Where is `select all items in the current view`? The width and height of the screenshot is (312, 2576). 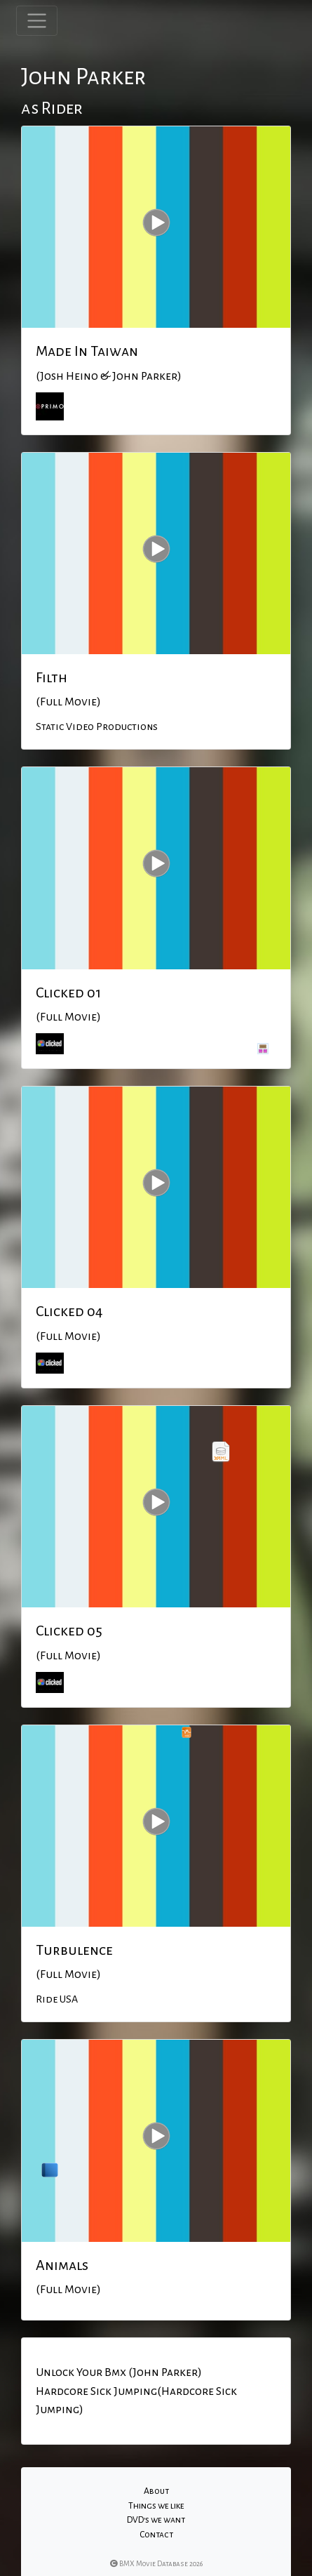
select all items in the current view is located at coordinates (263, 1049).